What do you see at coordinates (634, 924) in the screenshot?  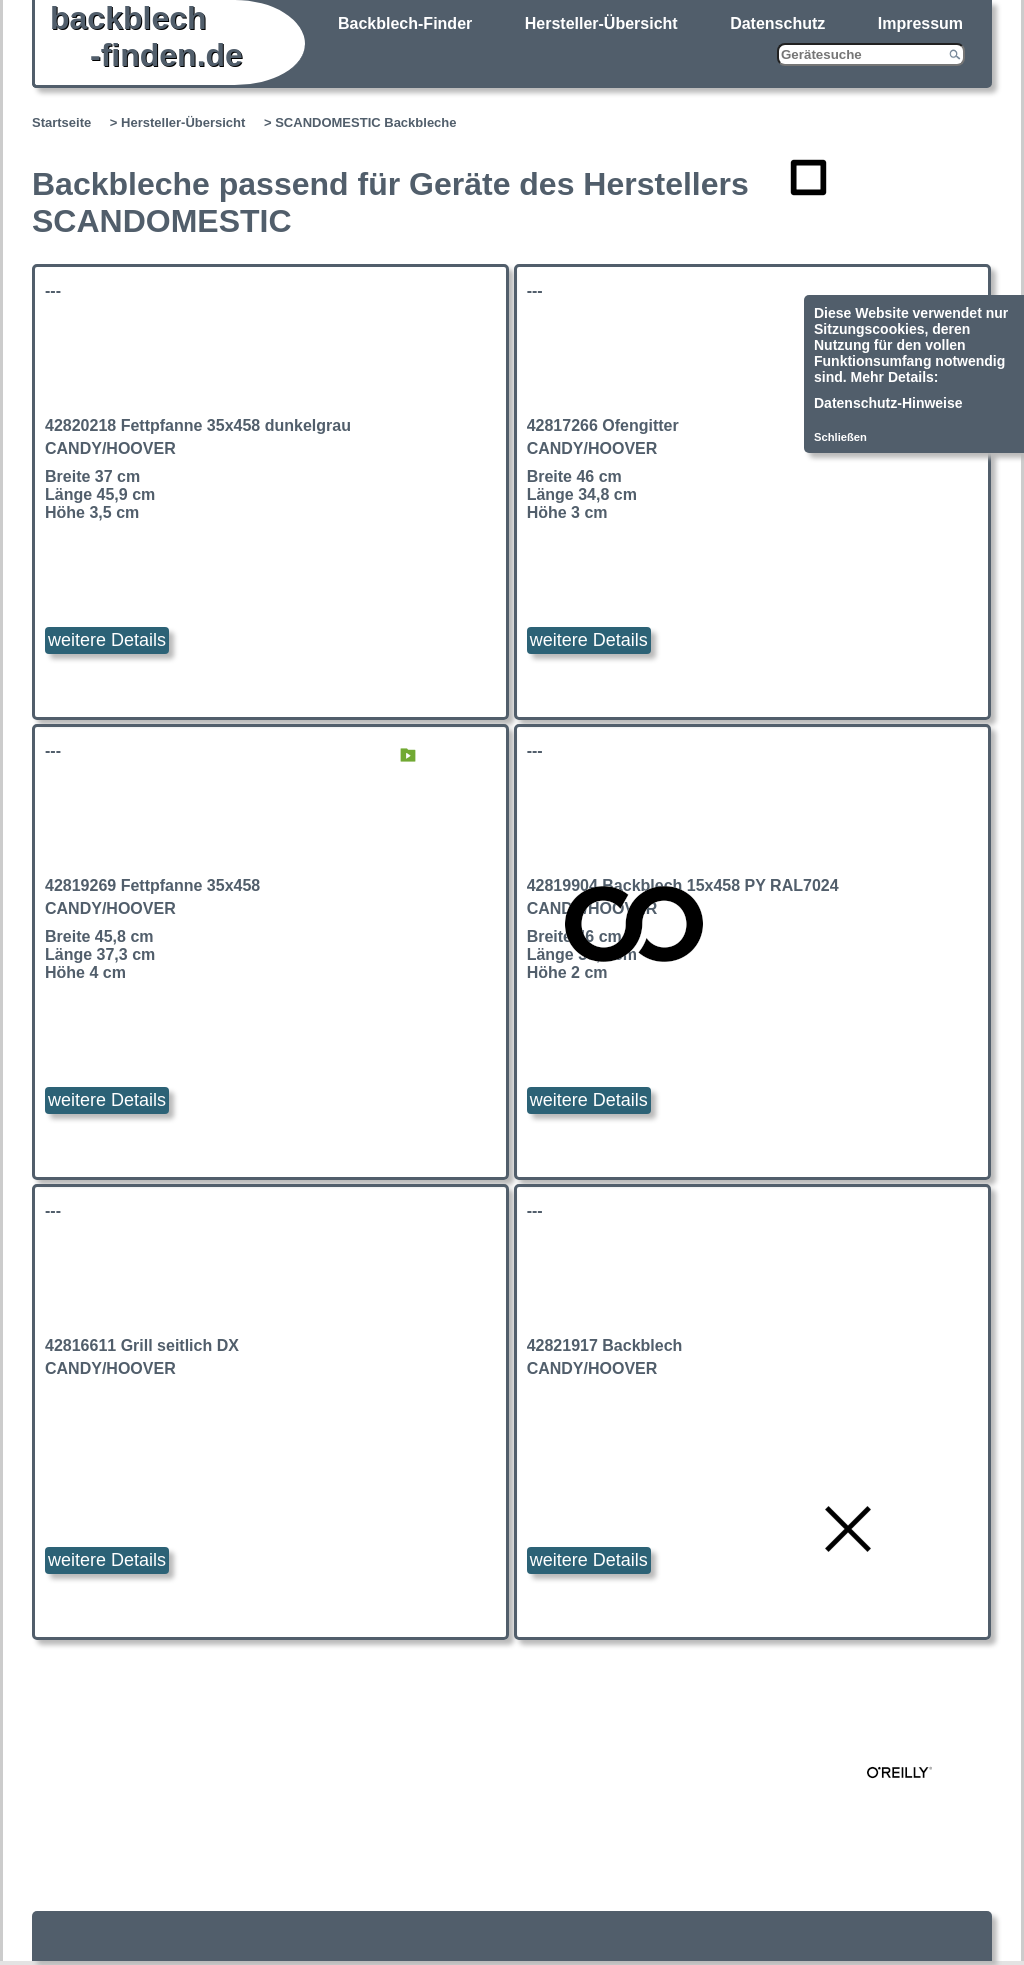 I see `visit gitconnected developer portfolio platform` at bounding box center [634, 924].